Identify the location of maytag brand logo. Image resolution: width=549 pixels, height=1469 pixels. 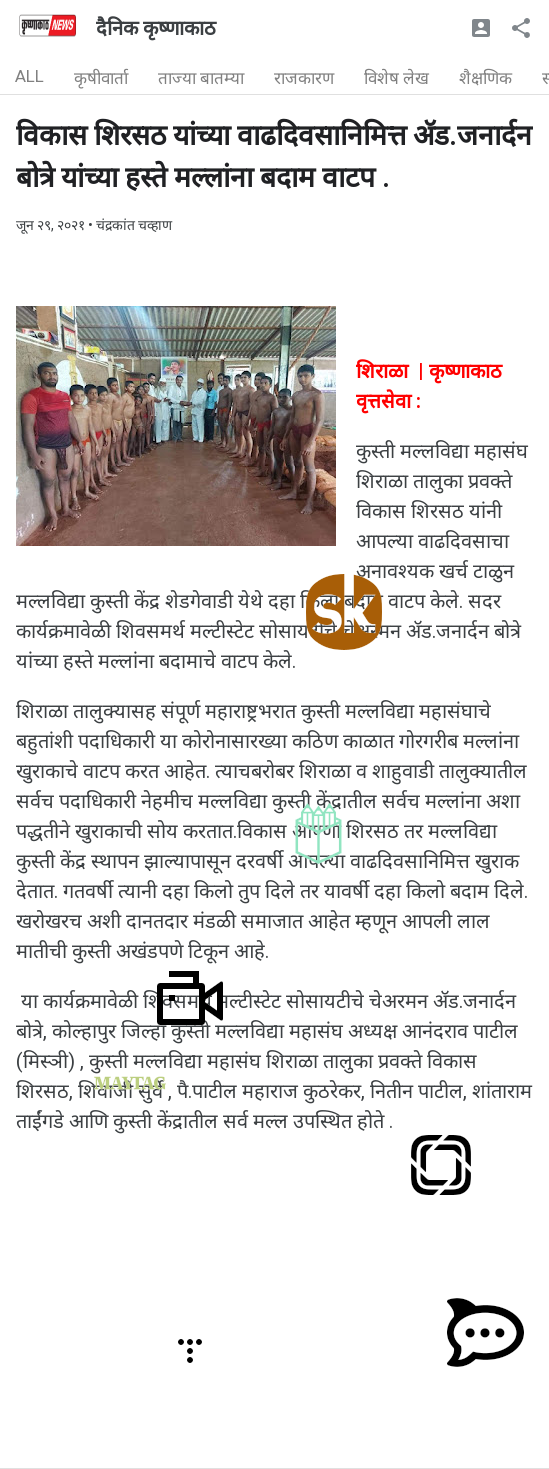
(130, 1083).